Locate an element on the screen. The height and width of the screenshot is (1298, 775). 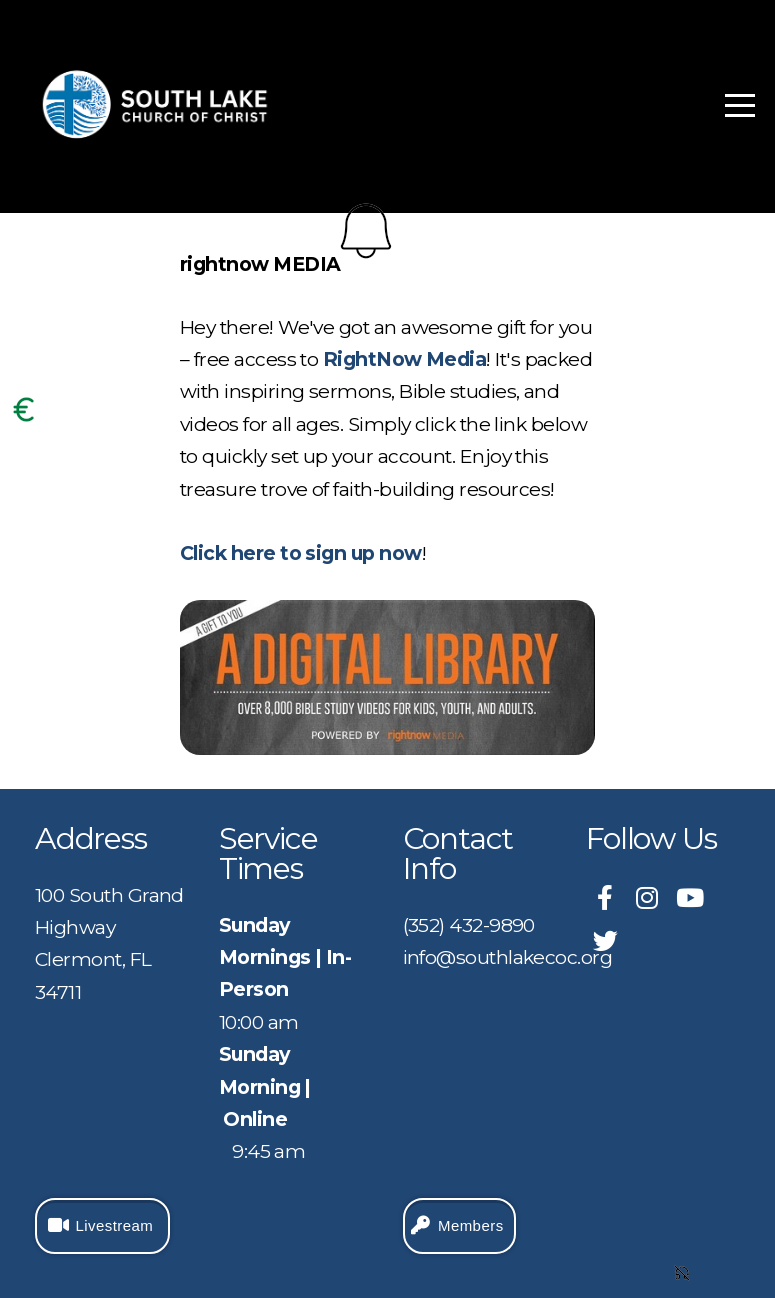
view price in euros is located at coordinates (25, 409).